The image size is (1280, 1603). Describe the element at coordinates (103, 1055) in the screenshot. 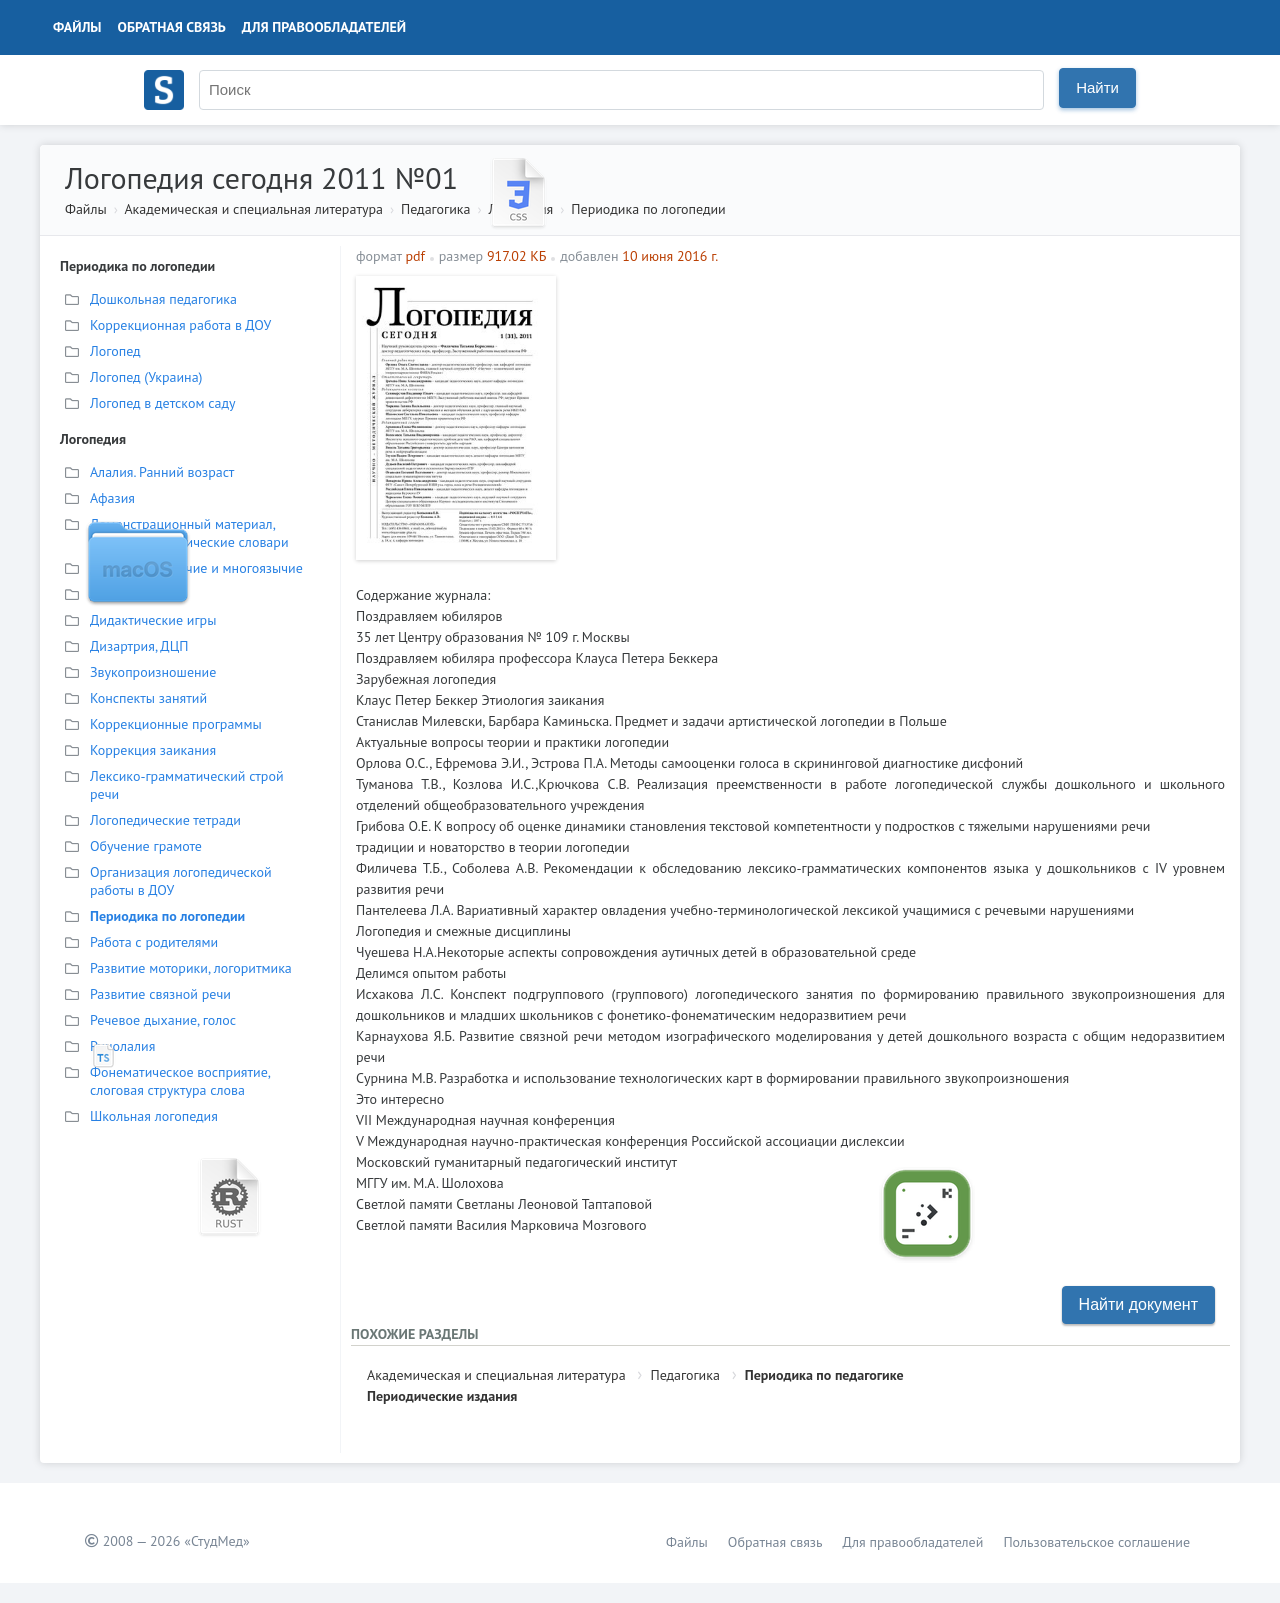

I see `a typescript source code file` at that location.